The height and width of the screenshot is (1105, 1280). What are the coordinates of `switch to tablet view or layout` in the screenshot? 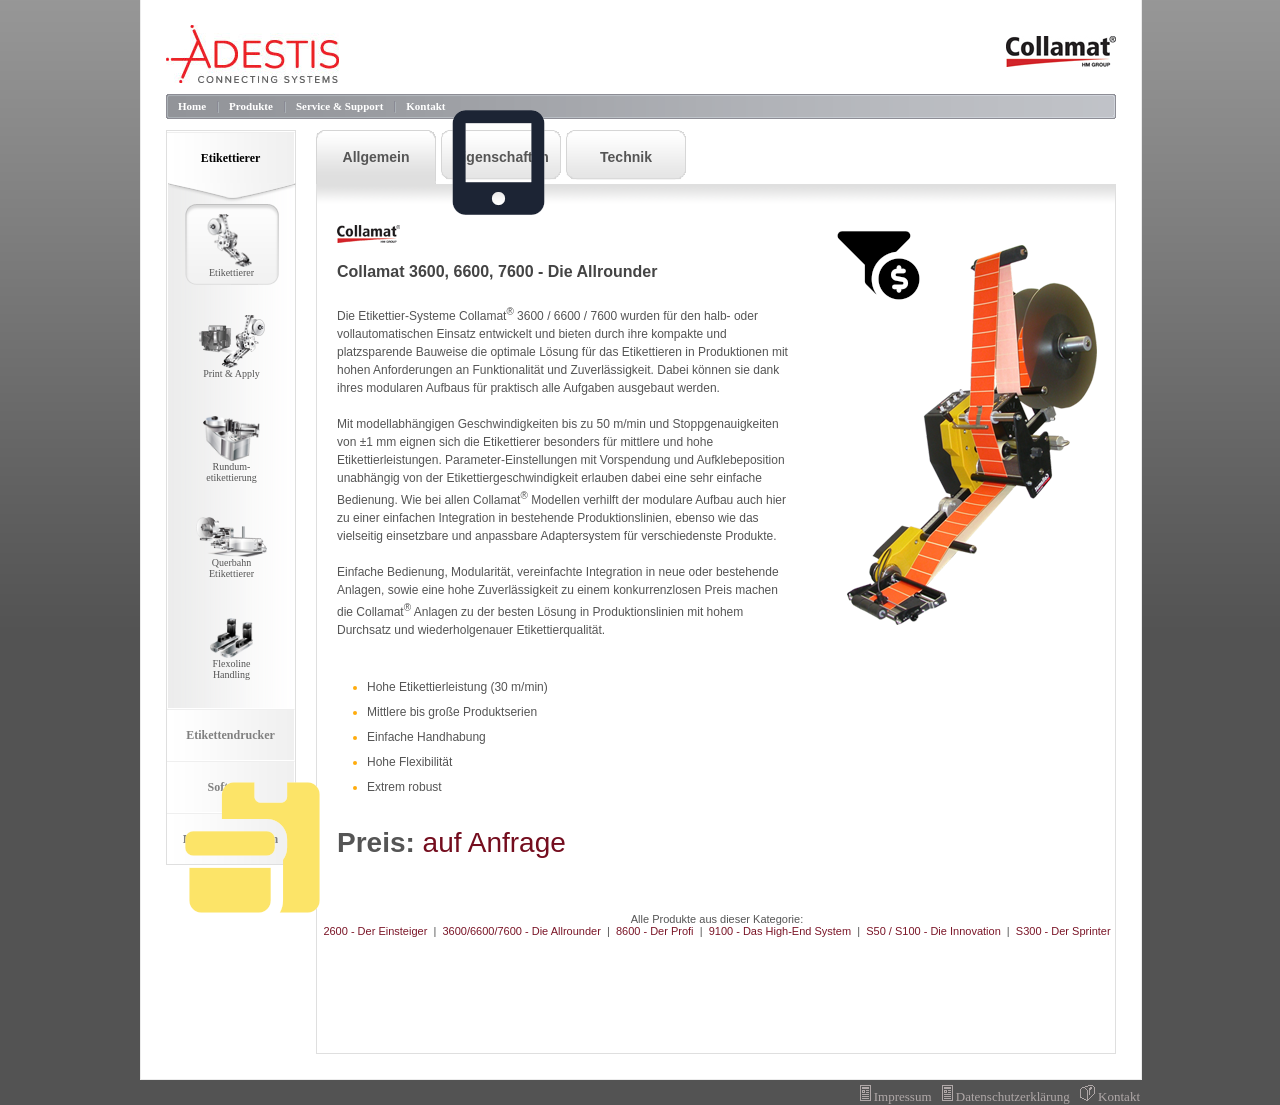 It's located at (498, 162).